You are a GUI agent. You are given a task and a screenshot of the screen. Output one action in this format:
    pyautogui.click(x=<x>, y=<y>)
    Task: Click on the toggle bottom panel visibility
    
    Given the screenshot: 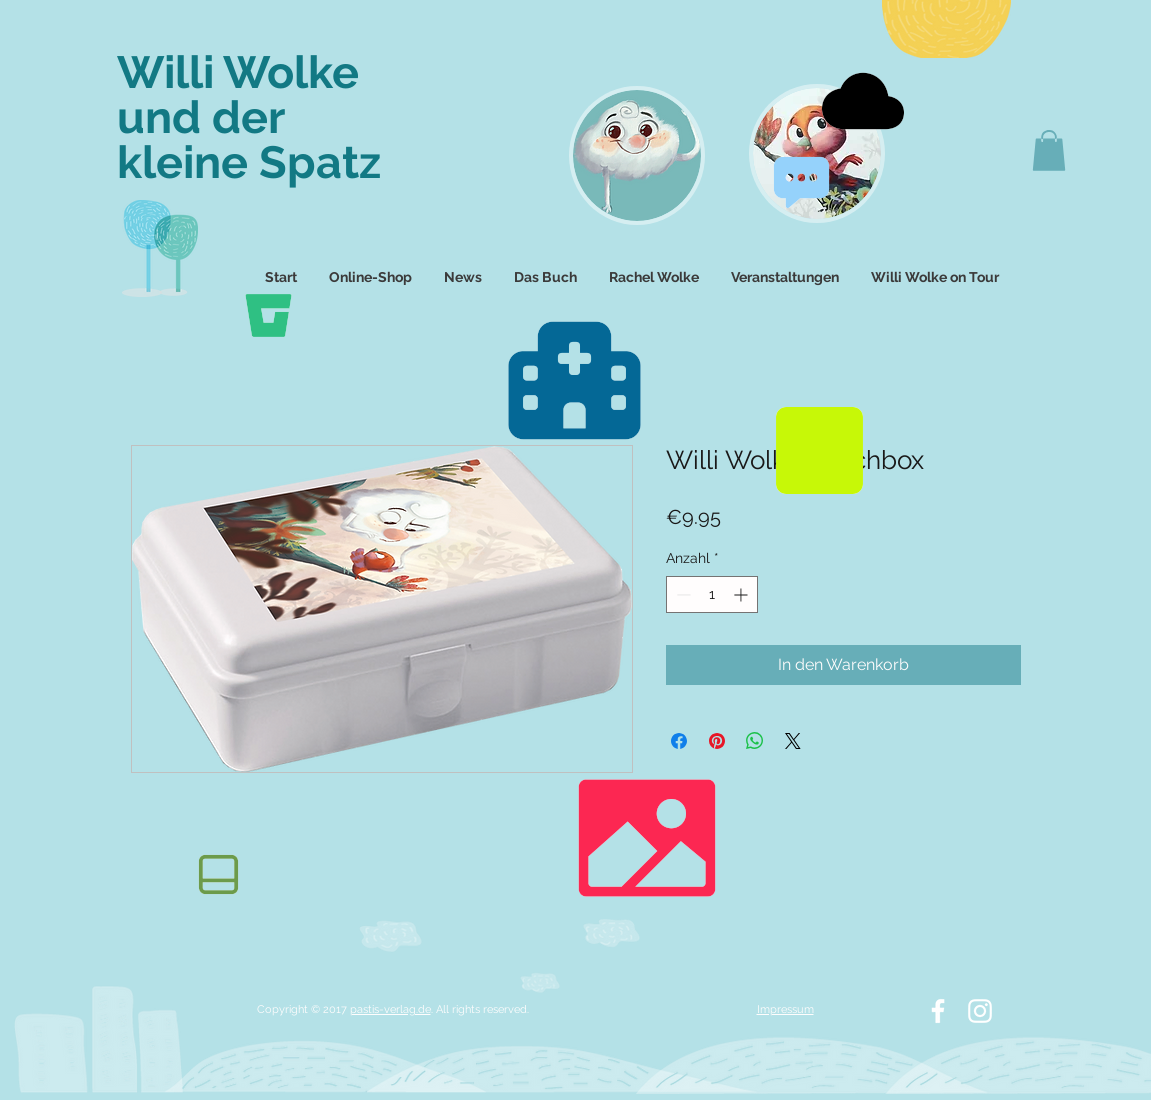 What is the action you would take?
    pyautogui.click(x=218, y=874)
    